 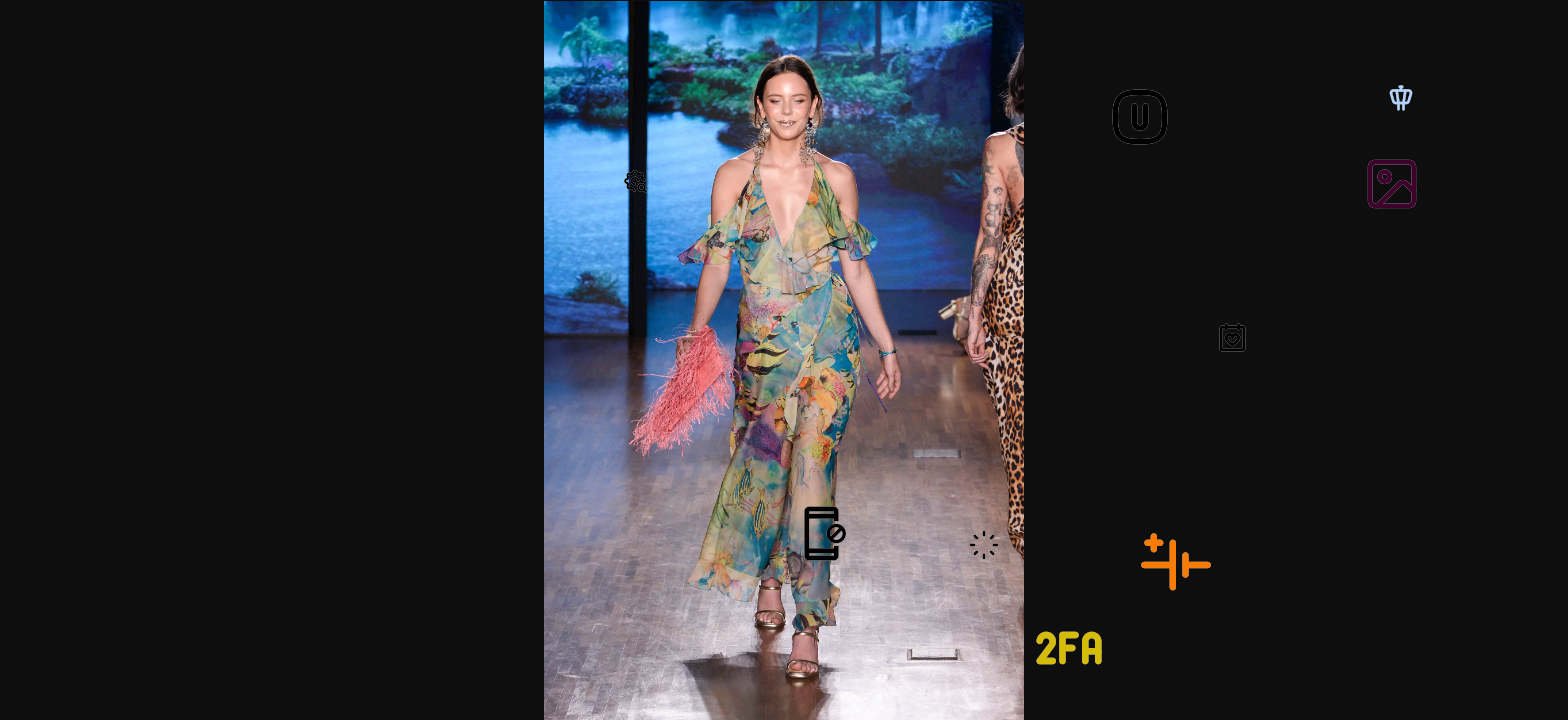 I want to click on block or restrict an app, so click(x=821, y=533).